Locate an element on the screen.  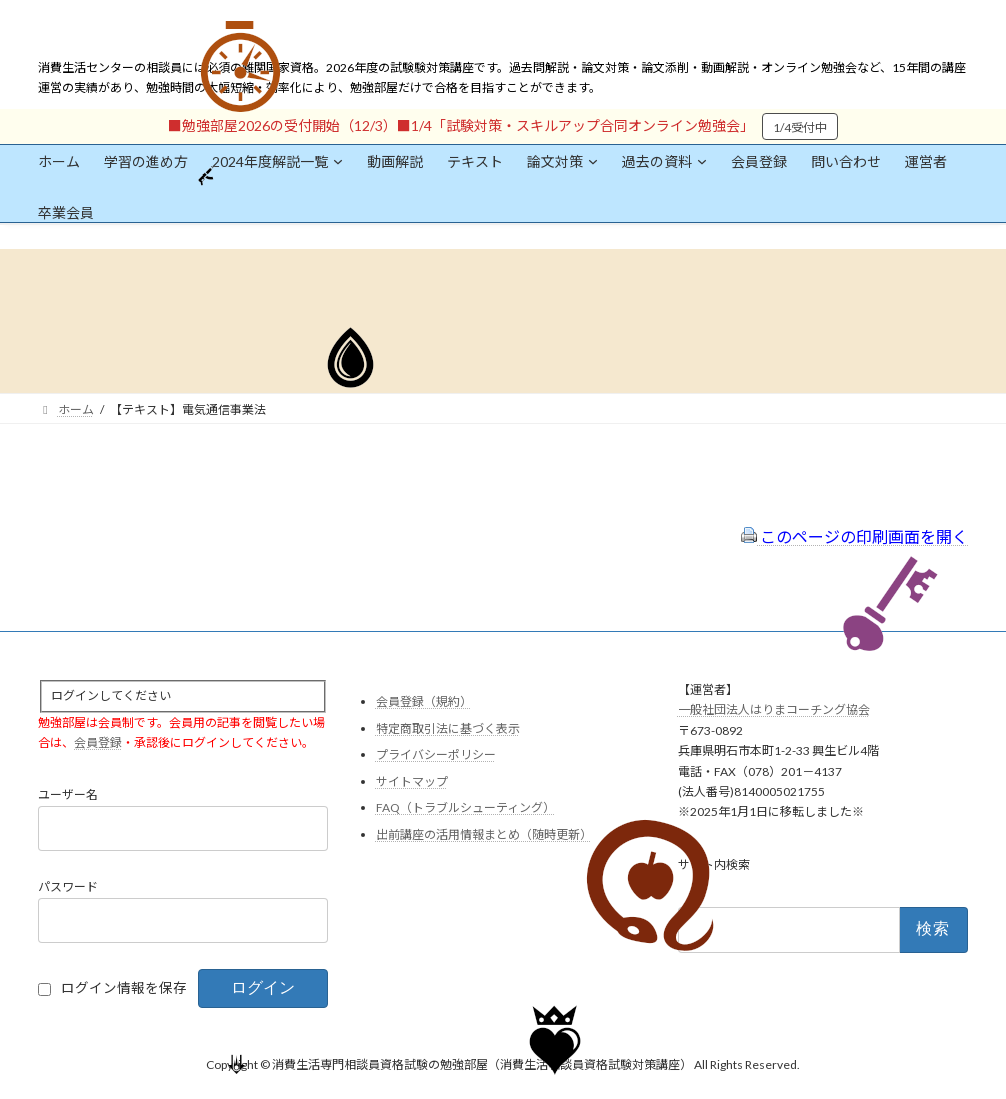
indicates falling rock hazard or danger zone is located at coordinates (236, 1064).